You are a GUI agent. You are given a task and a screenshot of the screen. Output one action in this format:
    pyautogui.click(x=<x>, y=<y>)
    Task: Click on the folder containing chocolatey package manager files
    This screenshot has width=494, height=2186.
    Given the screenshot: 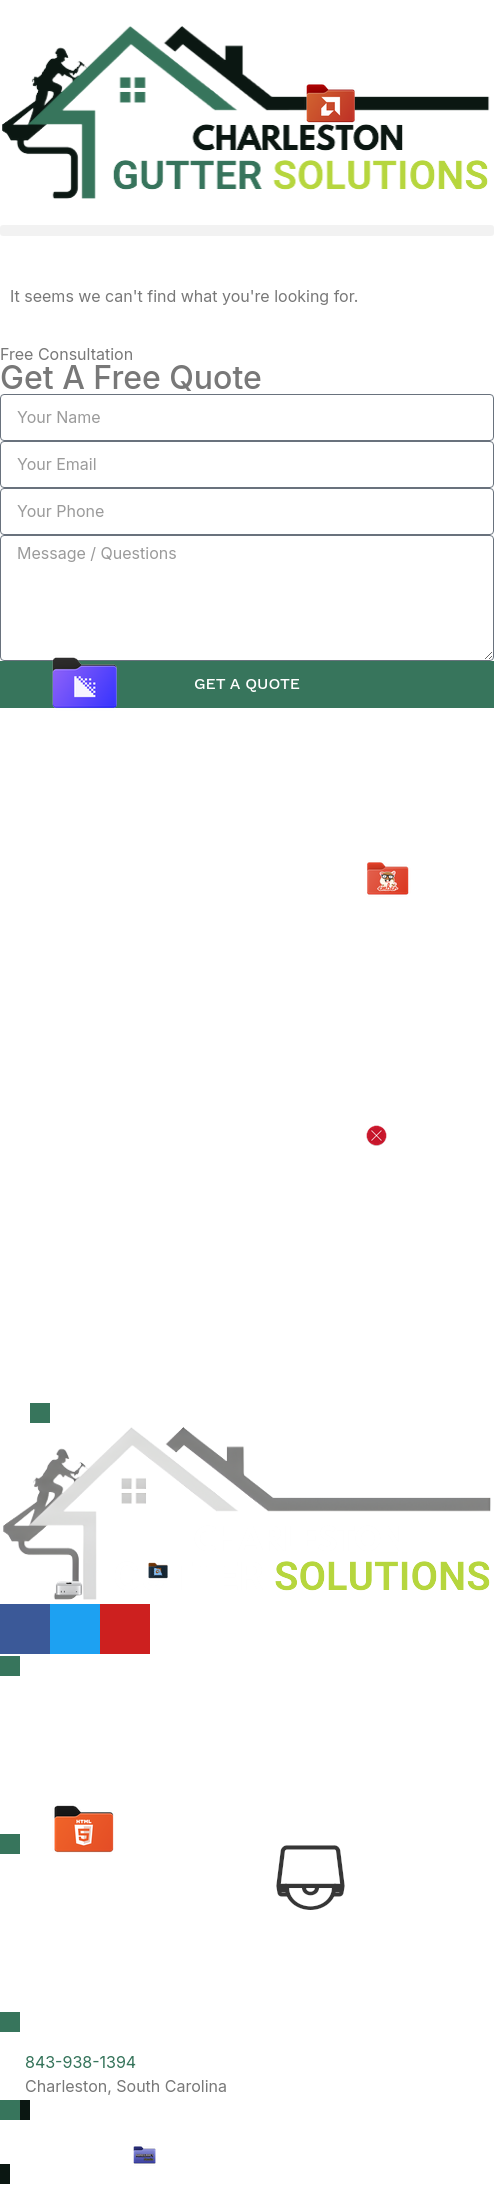 What is the action you would take?
    pyautogui.click(x=158, y=1571)
    